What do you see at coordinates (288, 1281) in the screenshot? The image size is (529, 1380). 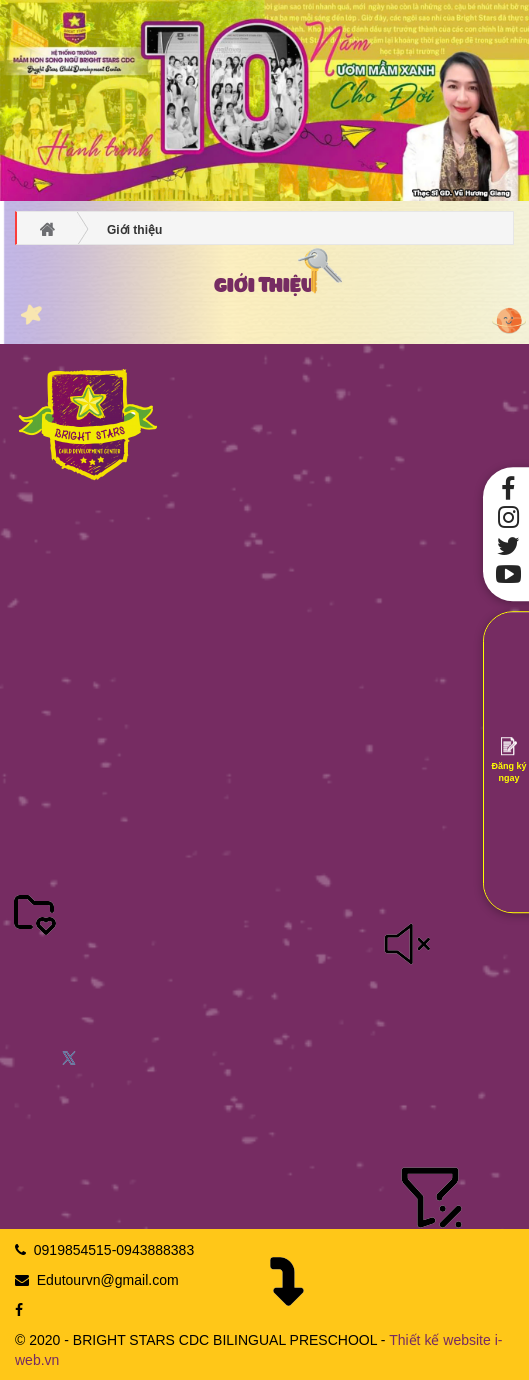 I see `go down a level or subdirectory` at bounding box center [288, 1281].